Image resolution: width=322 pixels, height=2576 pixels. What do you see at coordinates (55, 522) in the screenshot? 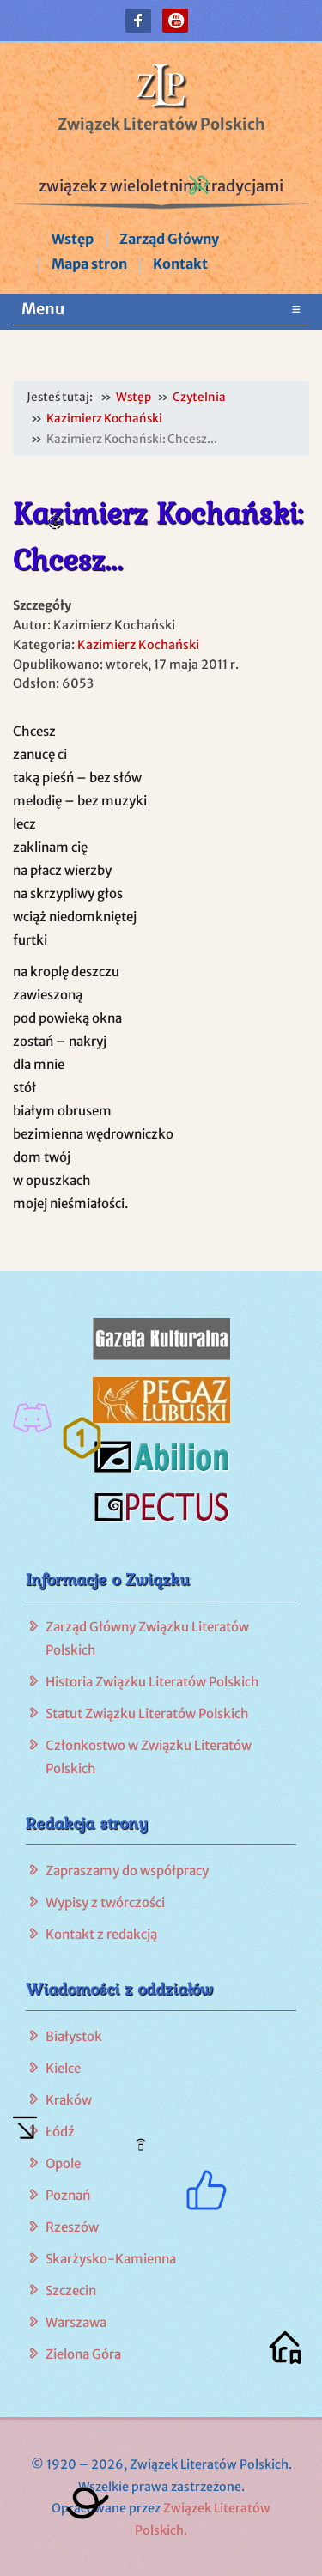
I see `indicates a pending or in-progress Google connection` at bounding box center [55, 522].